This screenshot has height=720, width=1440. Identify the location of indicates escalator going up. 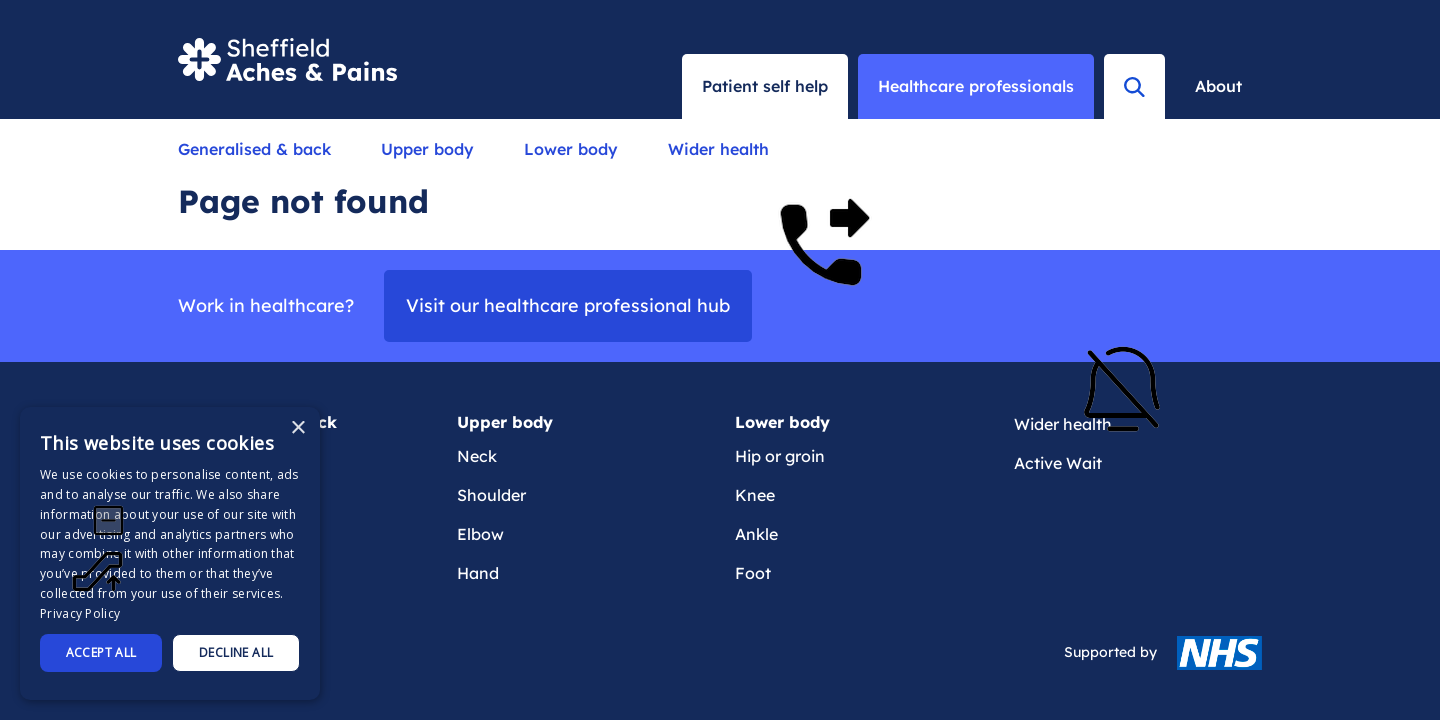
(97, 571).